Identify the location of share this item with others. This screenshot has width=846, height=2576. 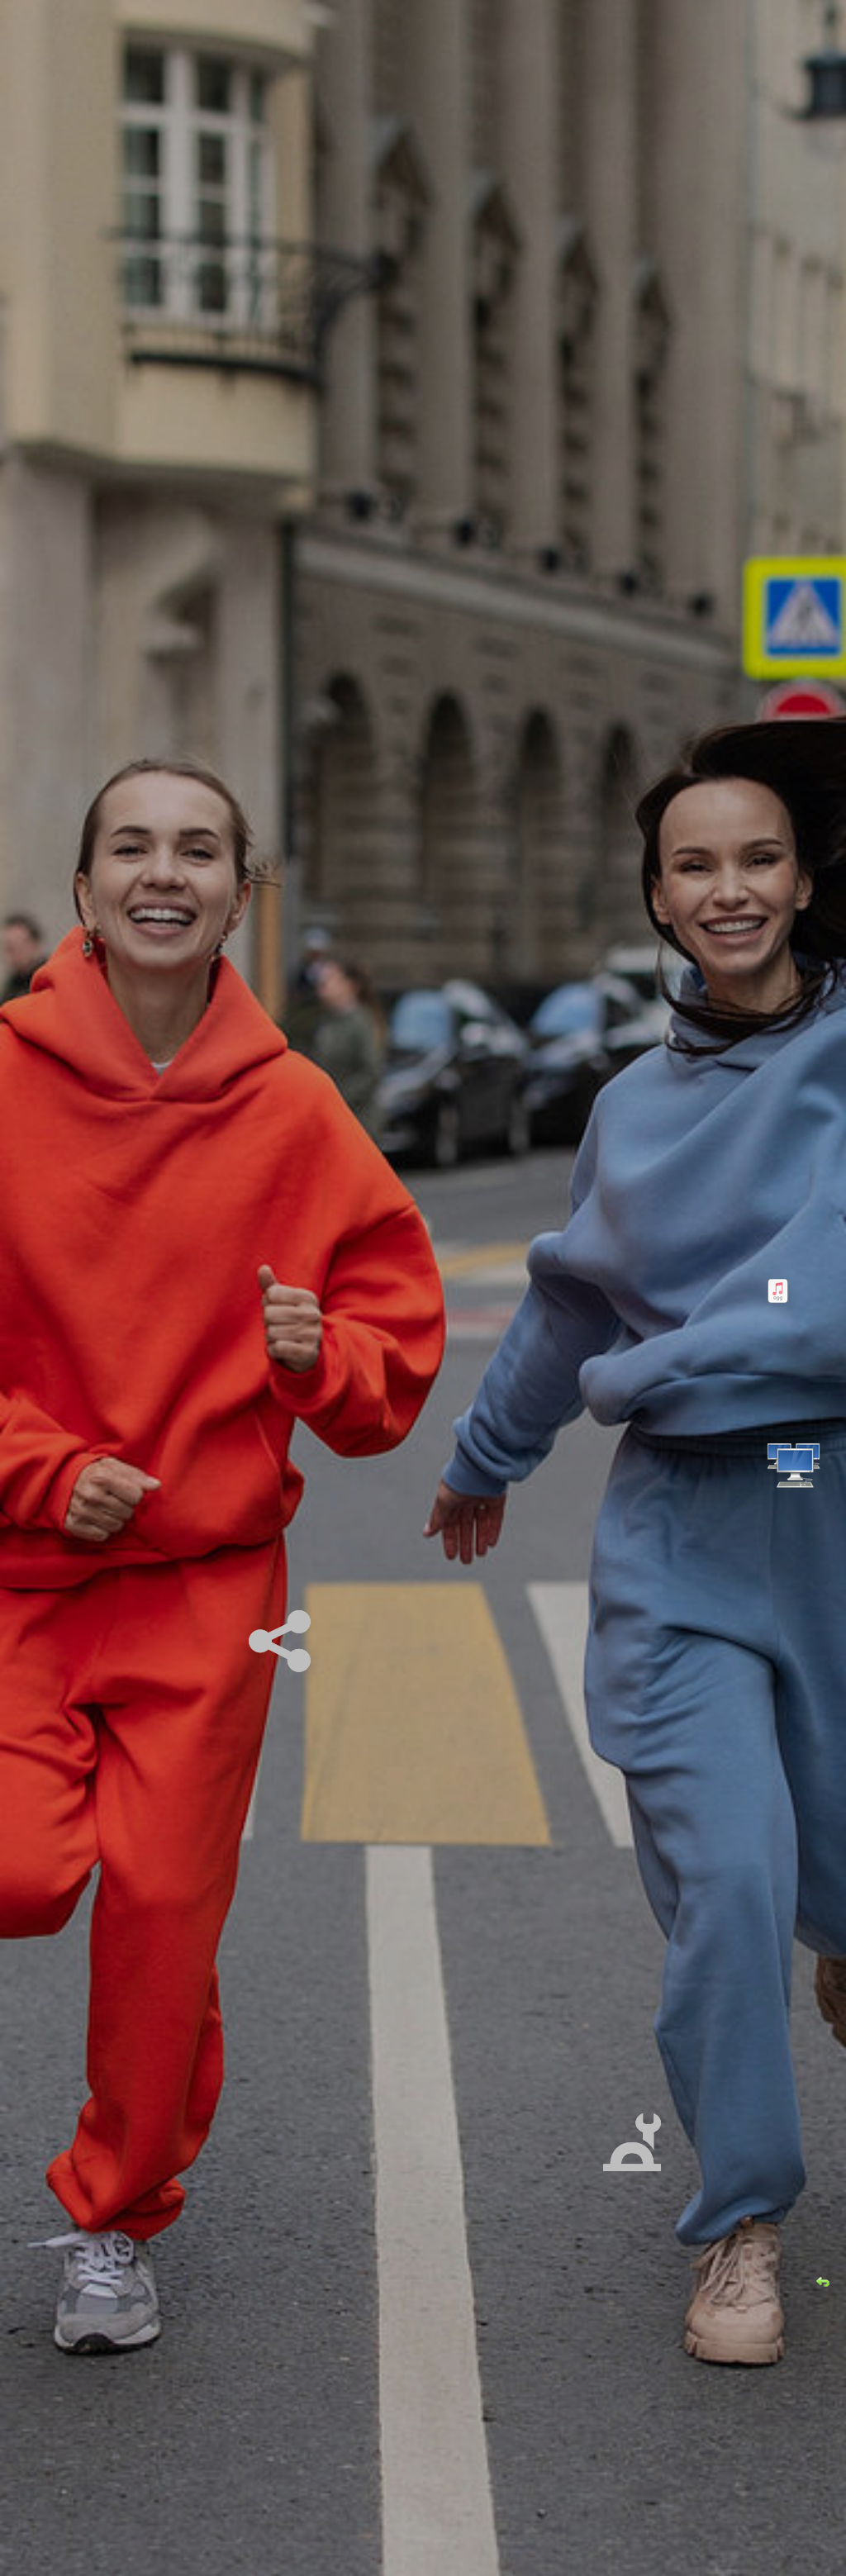
(279, 1641).